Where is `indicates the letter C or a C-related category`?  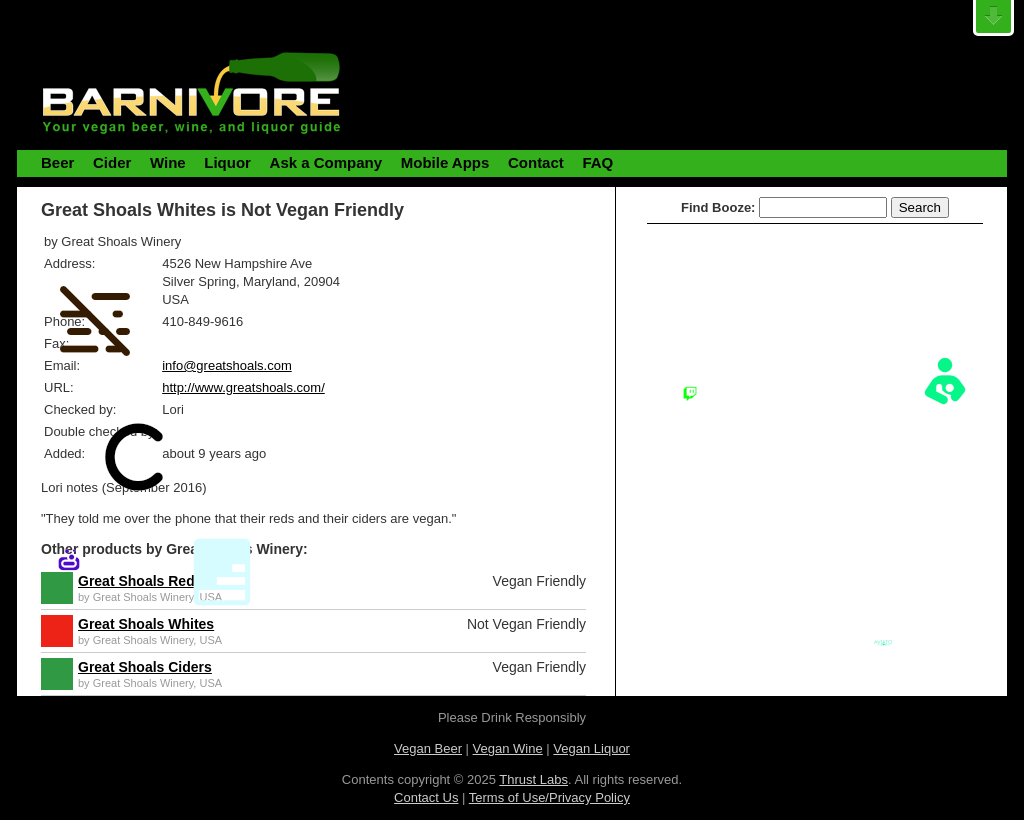
indicates the letter C or a C-related category is located at coordinates (134, 457).